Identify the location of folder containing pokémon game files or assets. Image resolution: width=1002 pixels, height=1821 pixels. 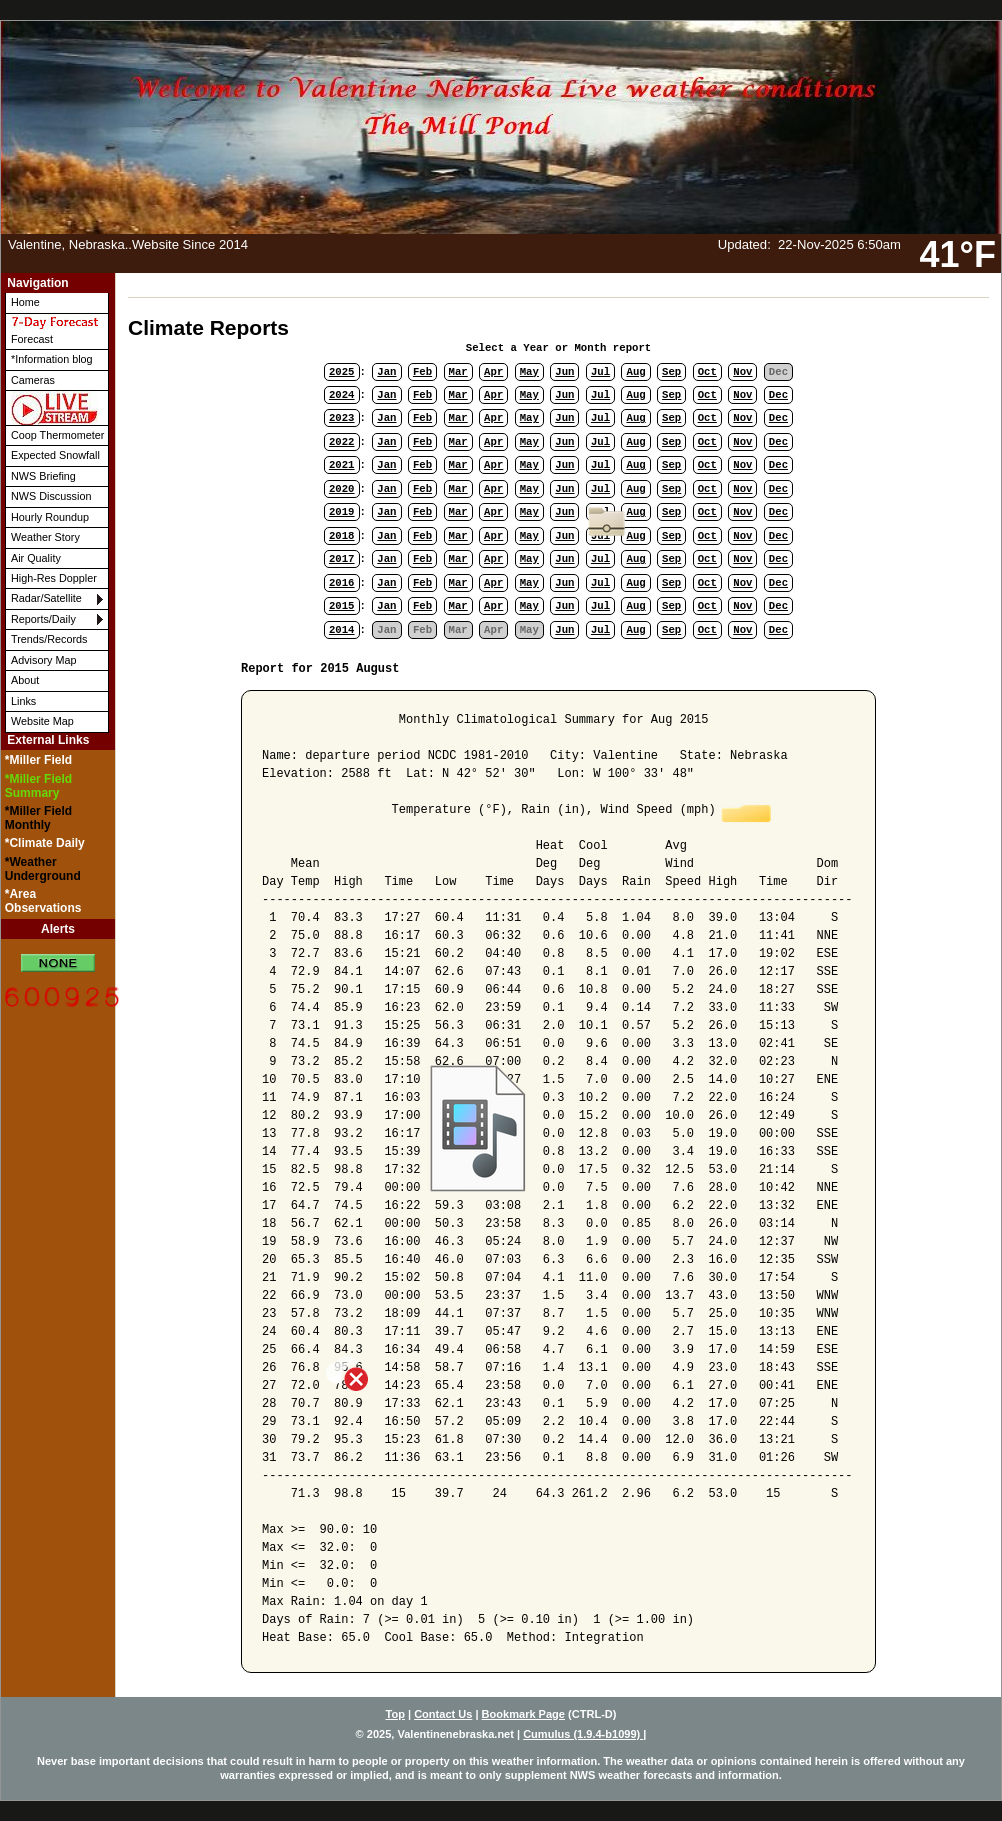
(606, 522).